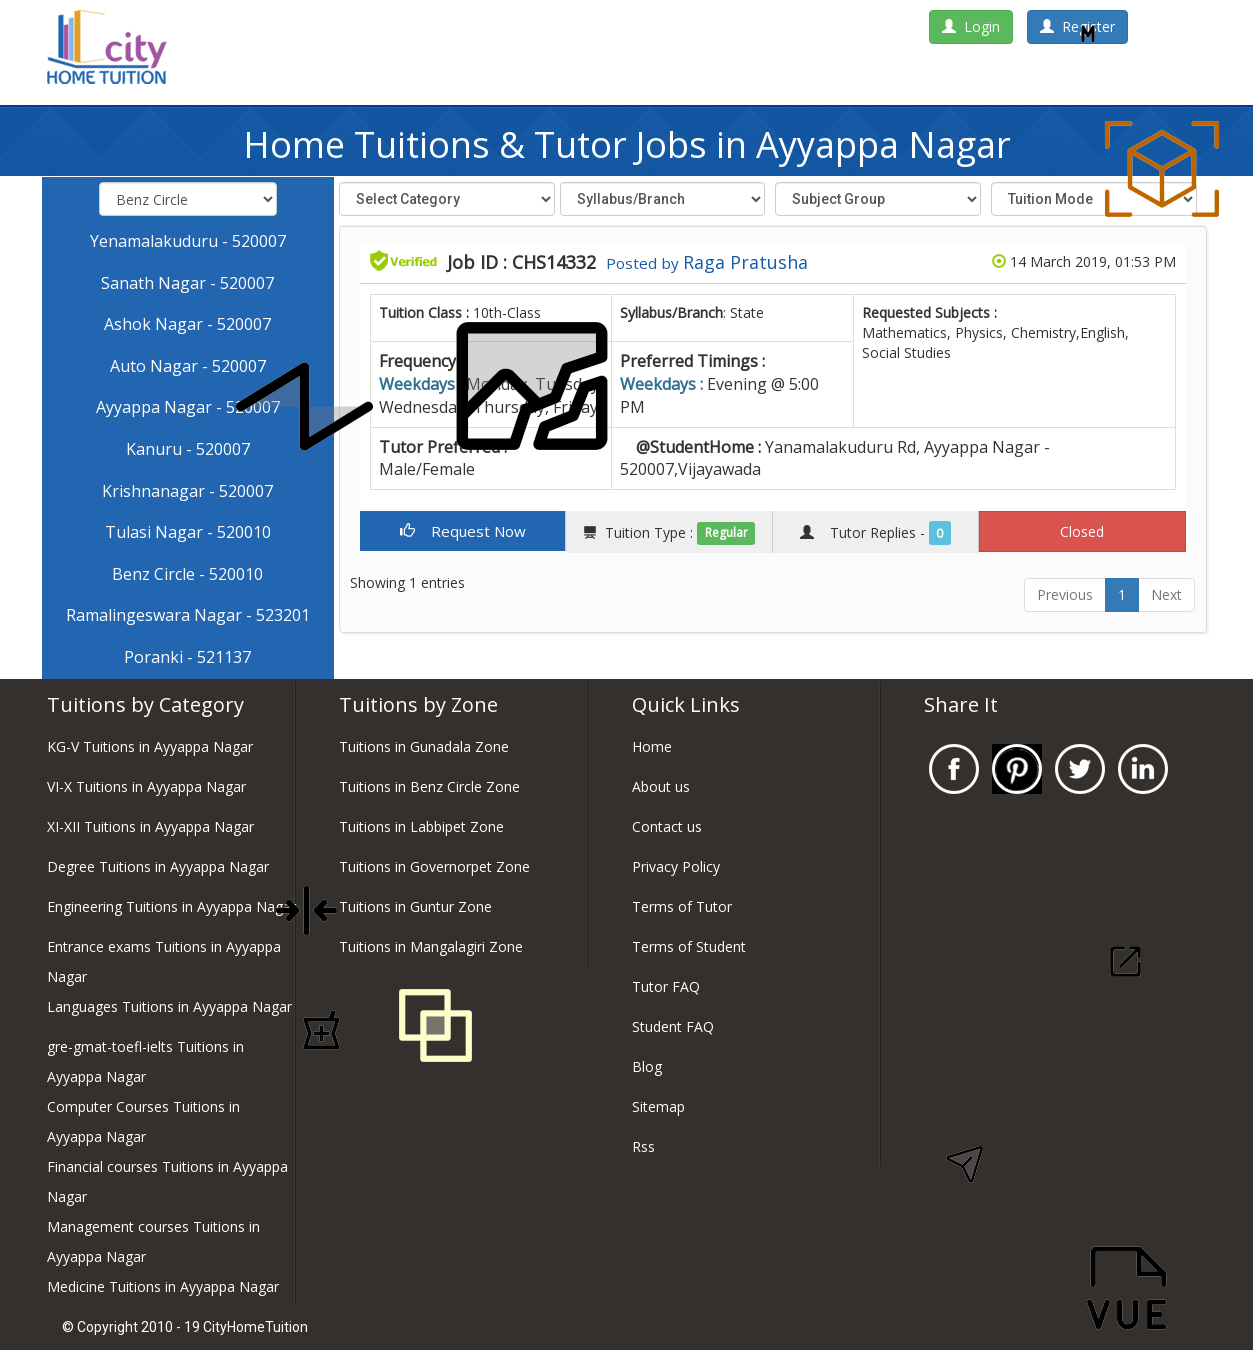 This screenshot has width=1253, height=1350. What do you see at coordinates (532, 386) in the screenshot?
I see `indicates a broken or corrupted image file` at bounding box center [532, 386].